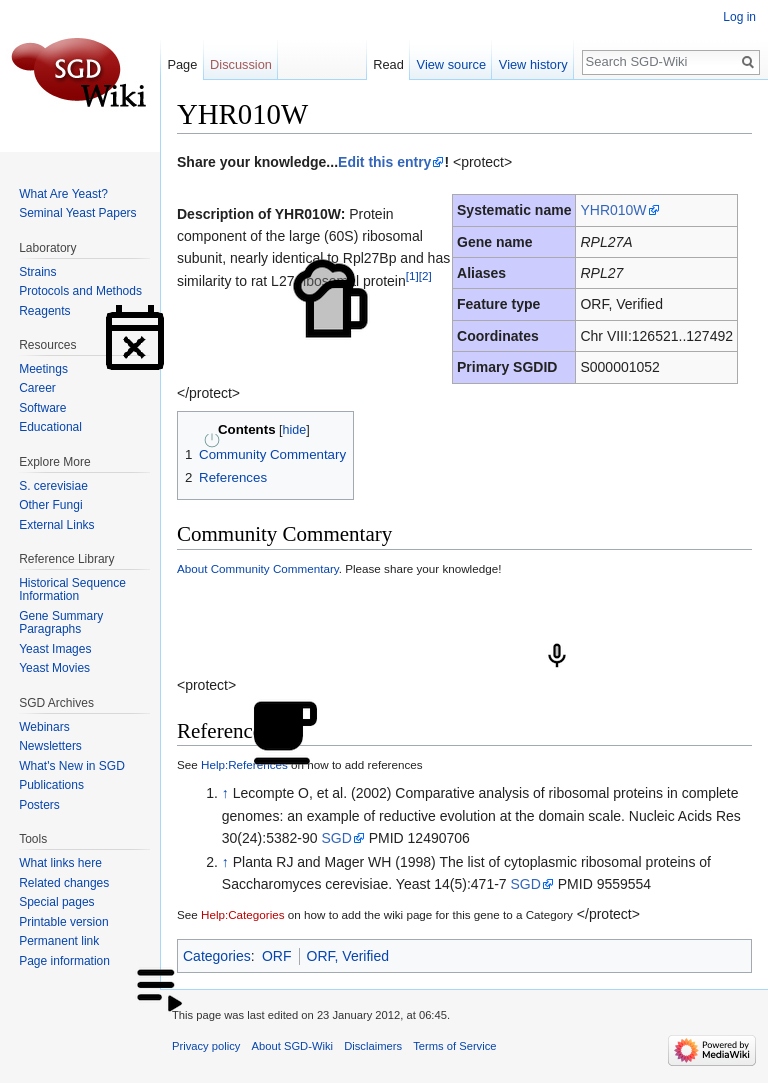 The width and height of the screenshot is (768, 1083). I want to click on indicates a cancelled or unavailable event, so click(135, 341).